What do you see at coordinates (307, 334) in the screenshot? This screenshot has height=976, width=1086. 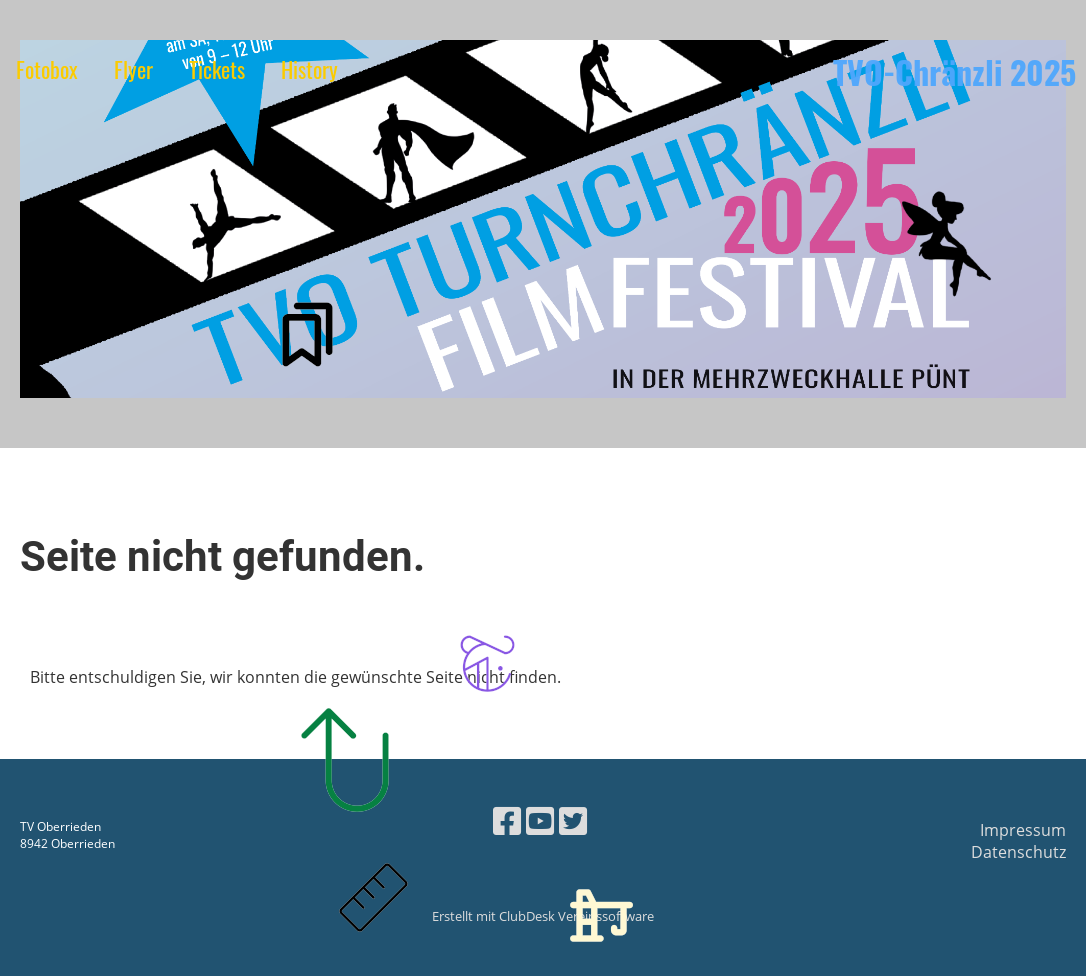 I see `view your saved bookmarks` at bounding box center [307, 334].